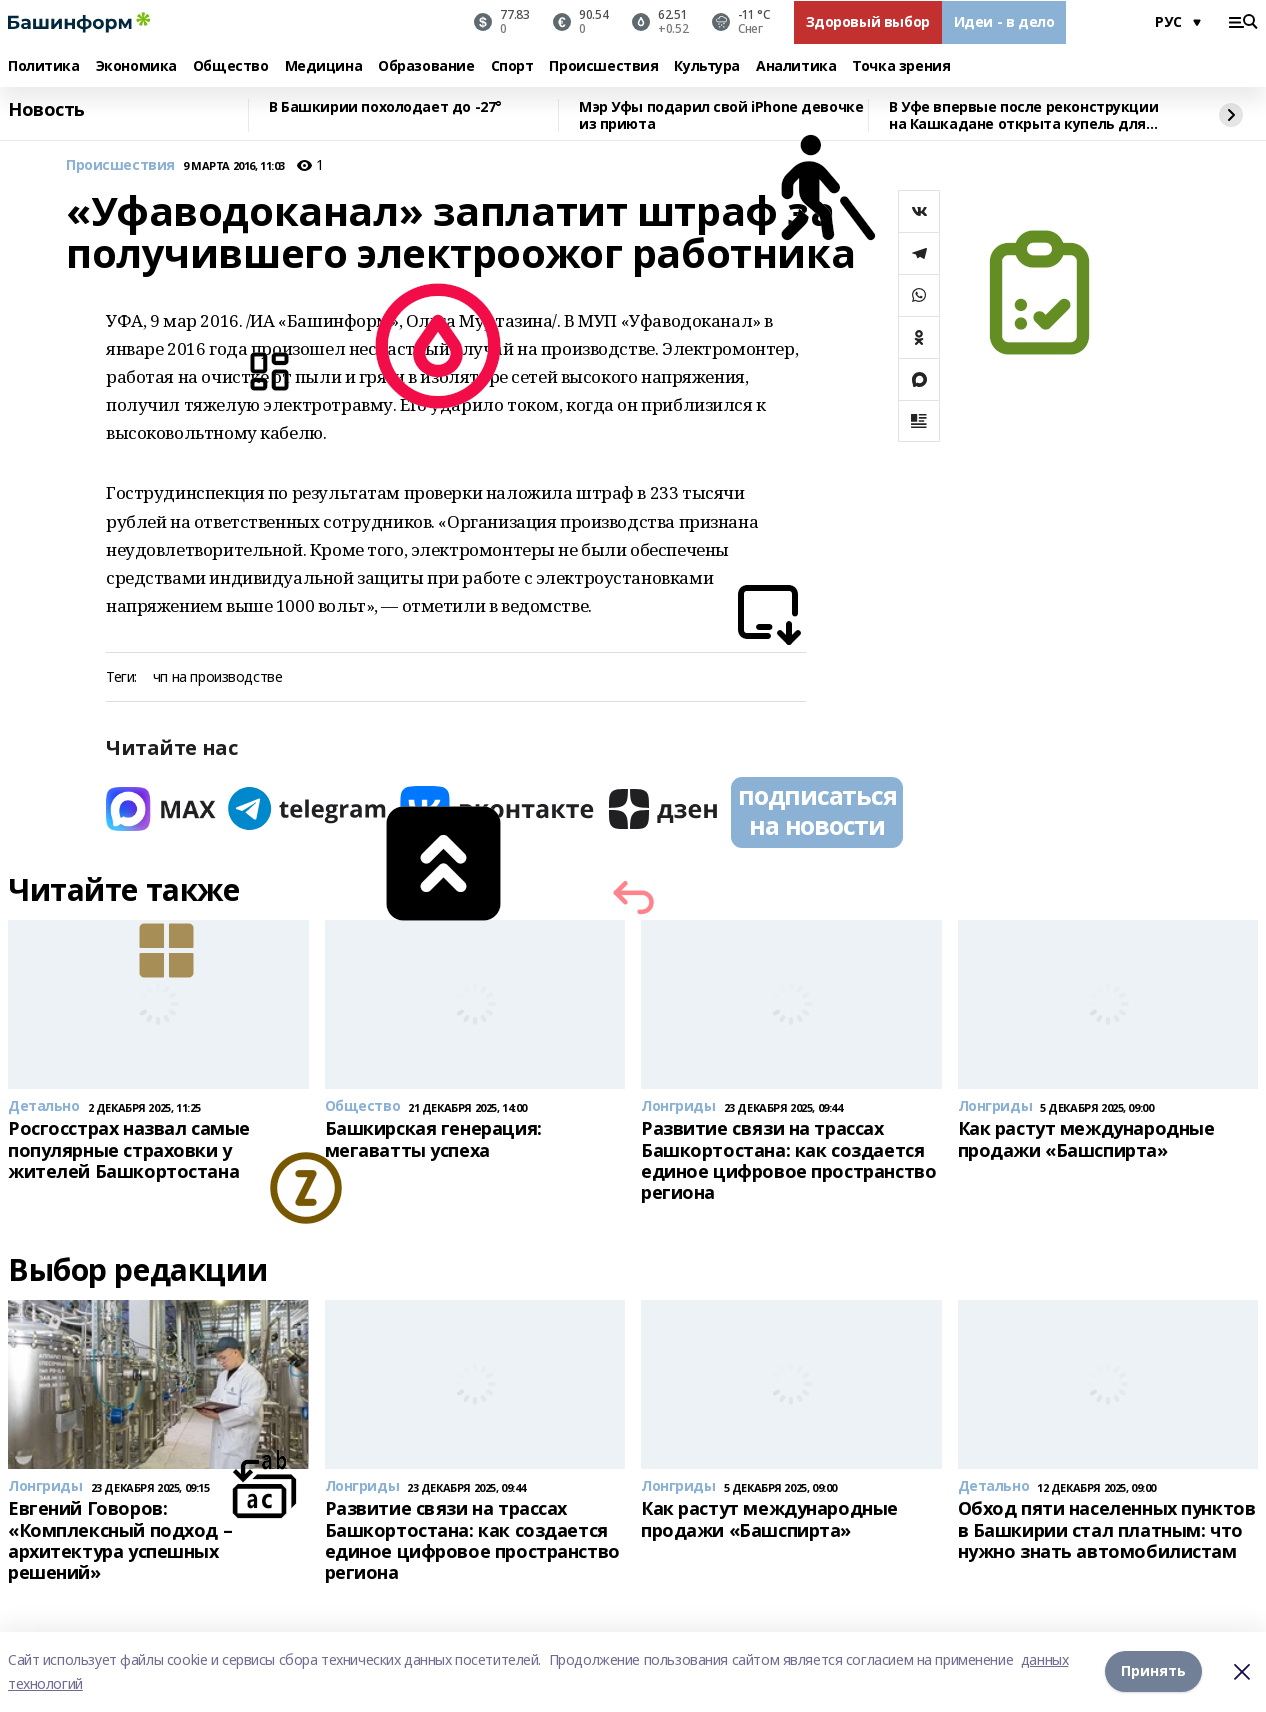 Image resolution: width=1266 pixels, height=1712 pixels. Describe the element at coordinates (306, 1188) in the screenshot. I see `indicates z-index or layer ordering controls` at that location.